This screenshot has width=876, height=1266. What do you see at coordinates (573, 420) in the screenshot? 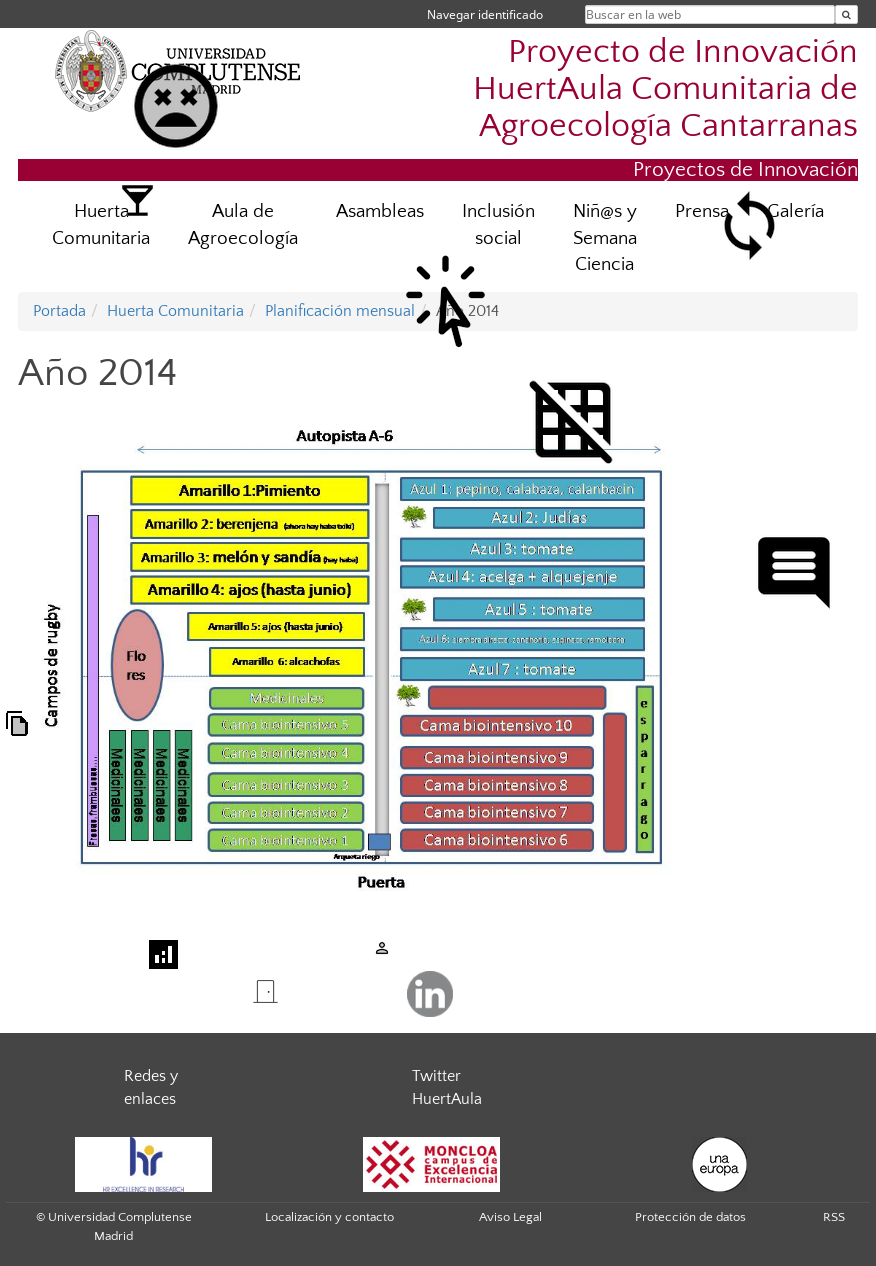
I see `disable grid view` at bounding box center [573, 420].